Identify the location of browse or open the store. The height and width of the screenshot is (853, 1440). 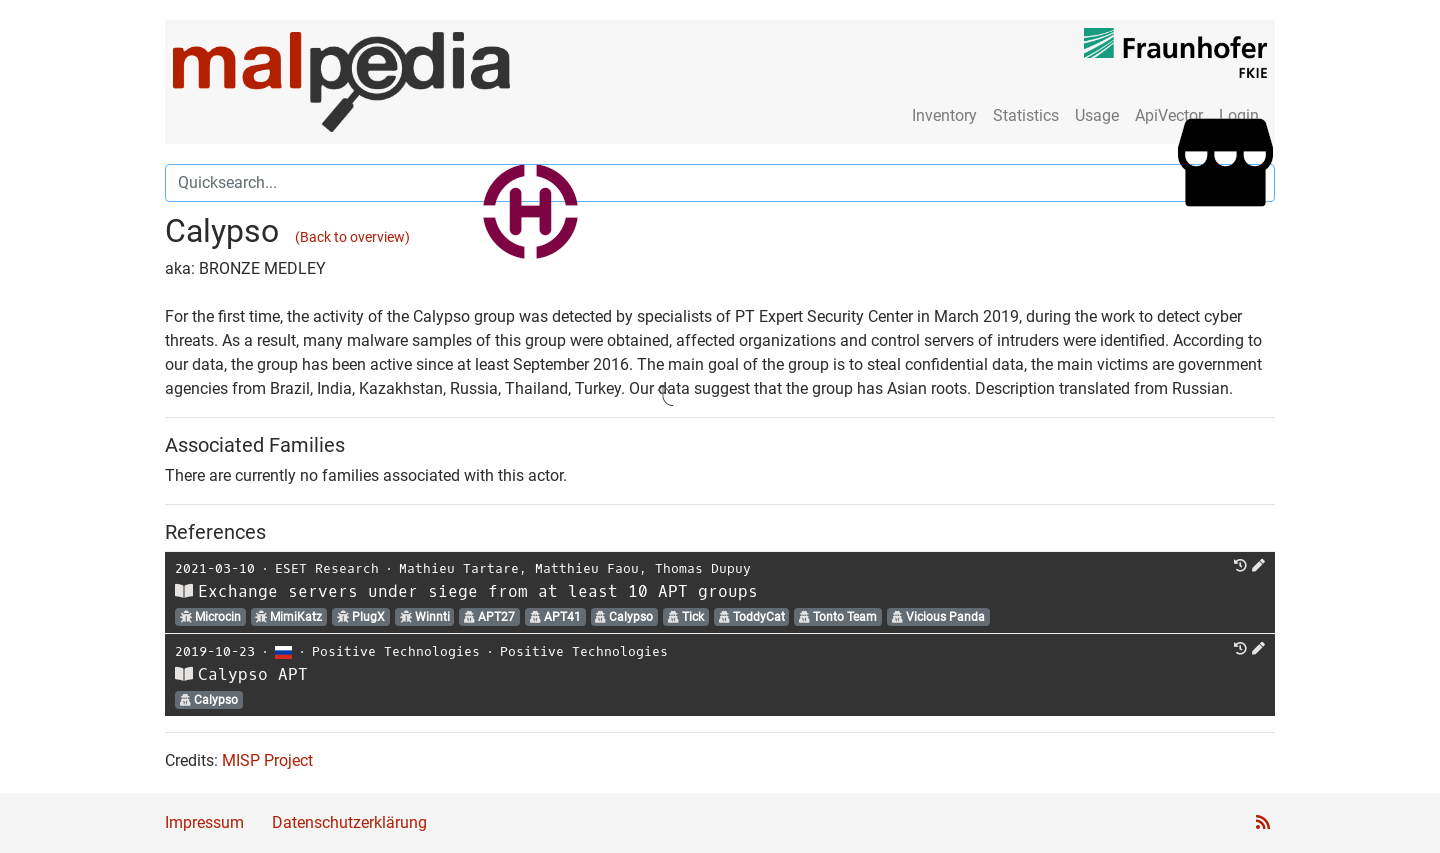
(1225, 162).